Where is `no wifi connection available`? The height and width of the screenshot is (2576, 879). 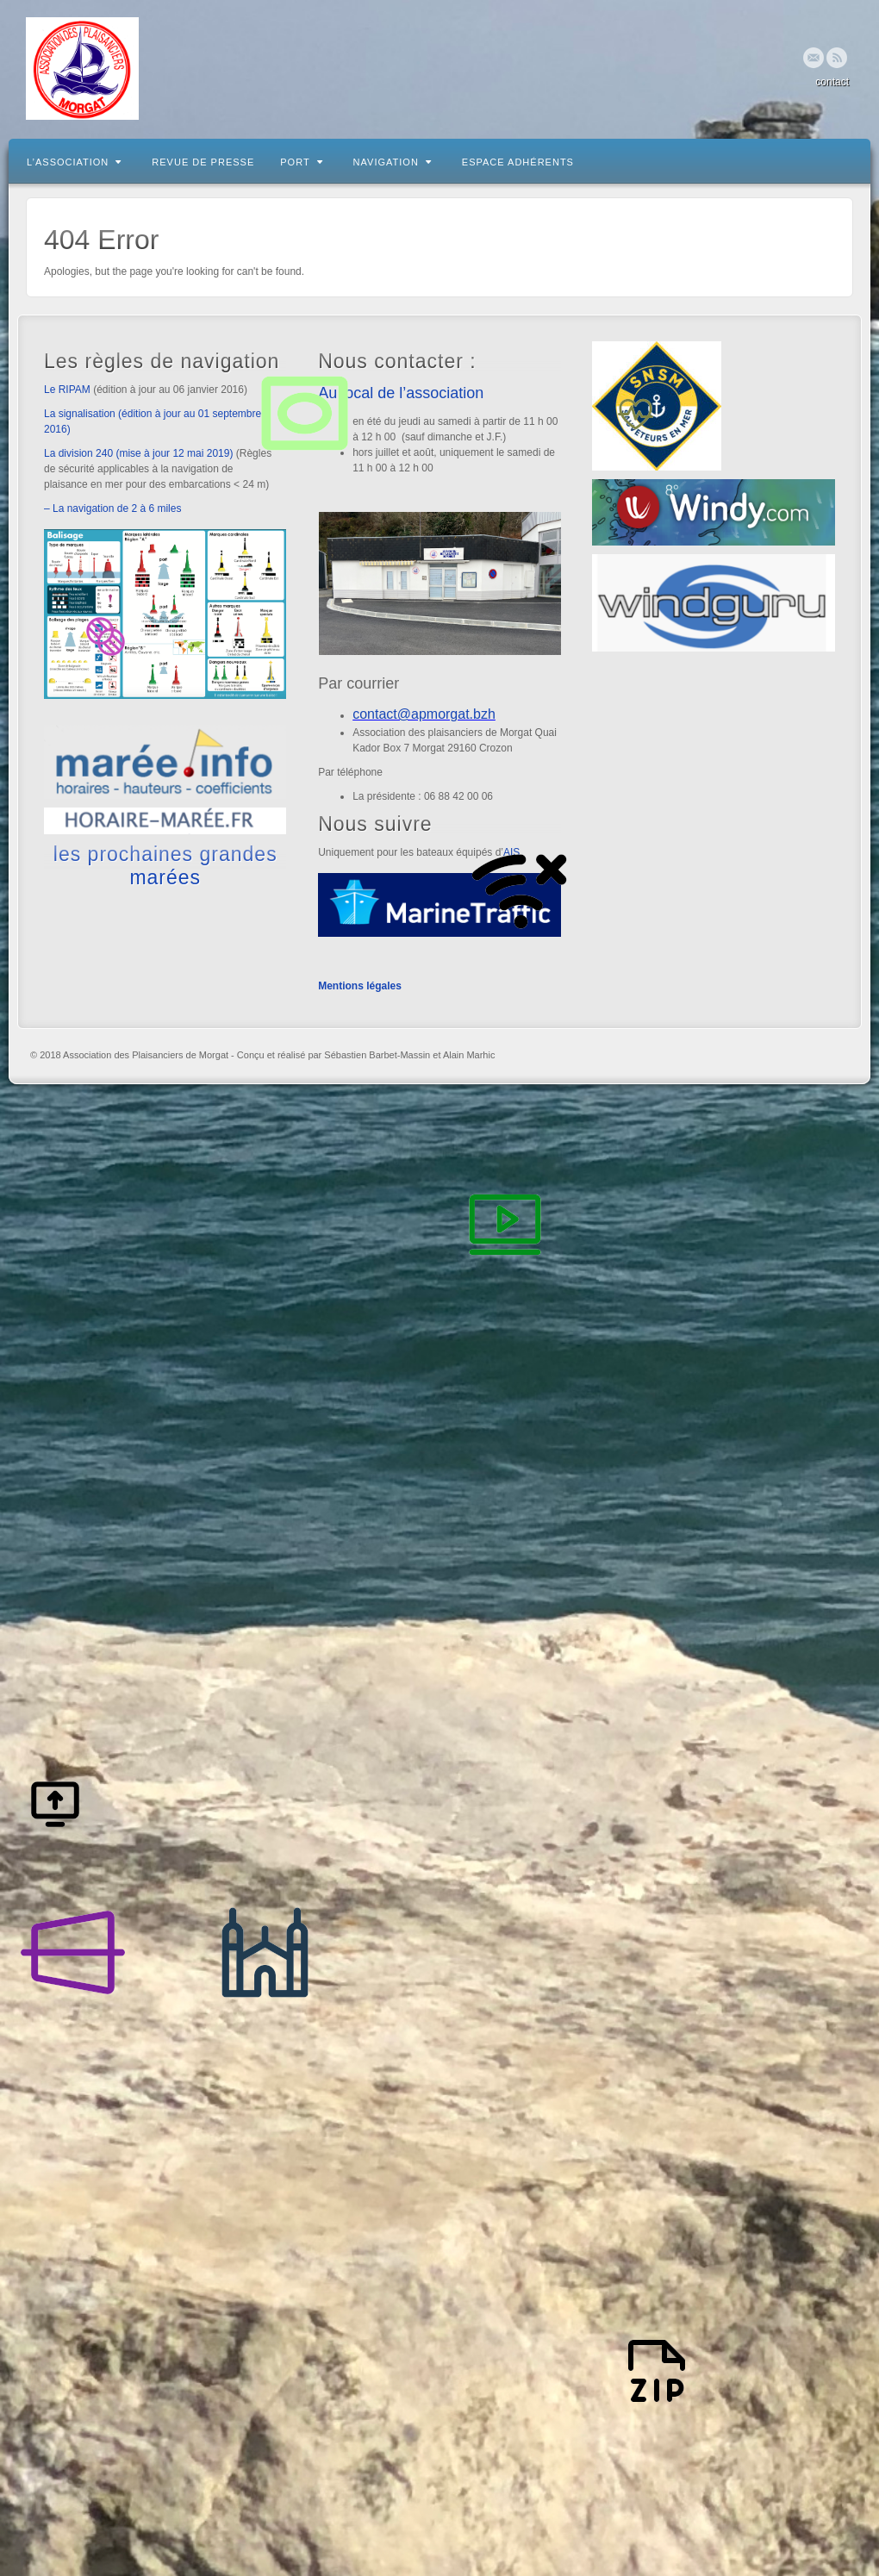
no wifi connection available is located at coordinates (521, 889).